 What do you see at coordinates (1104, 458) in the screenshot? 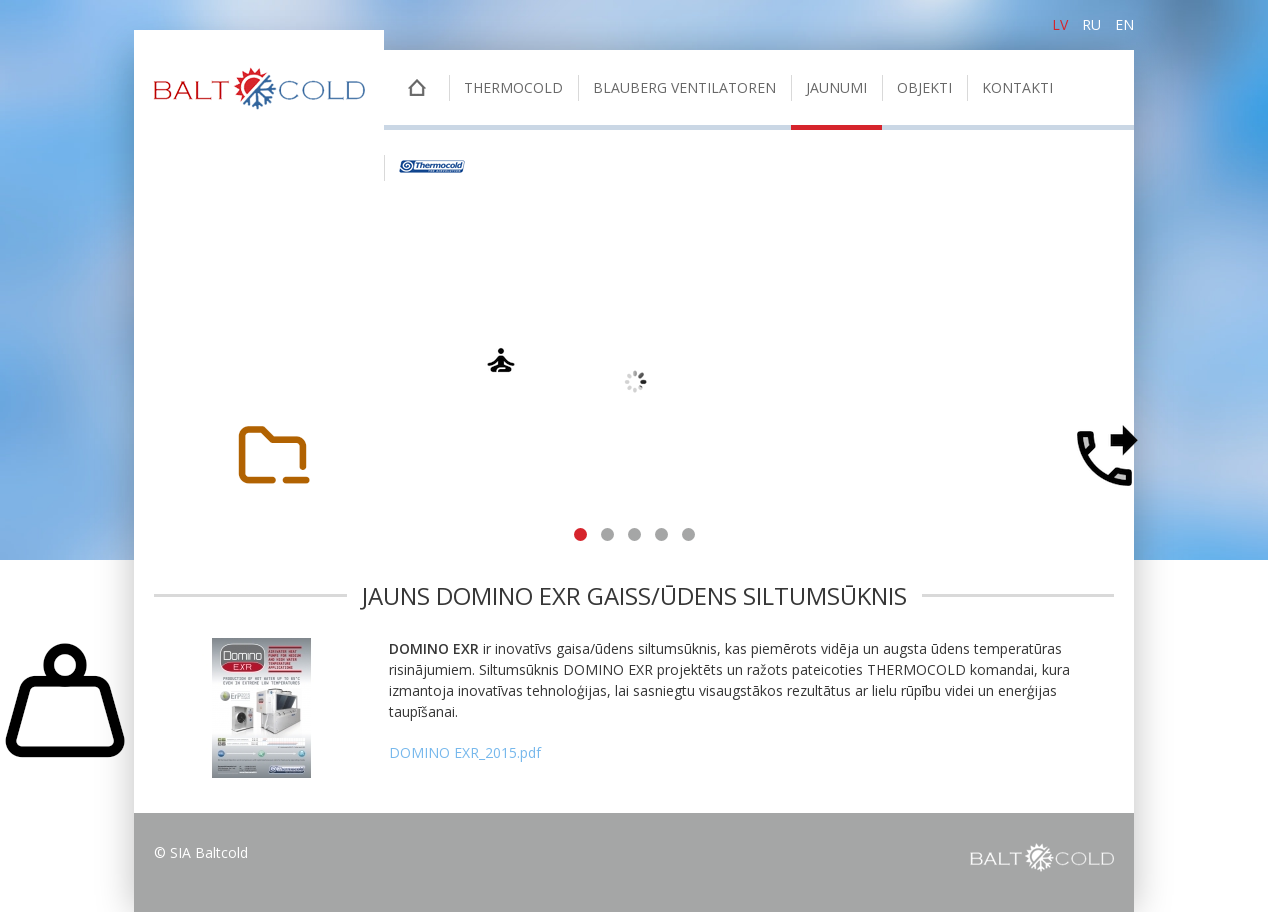
I see `call forwarding is enabled` at bounding box center [1104, 458].